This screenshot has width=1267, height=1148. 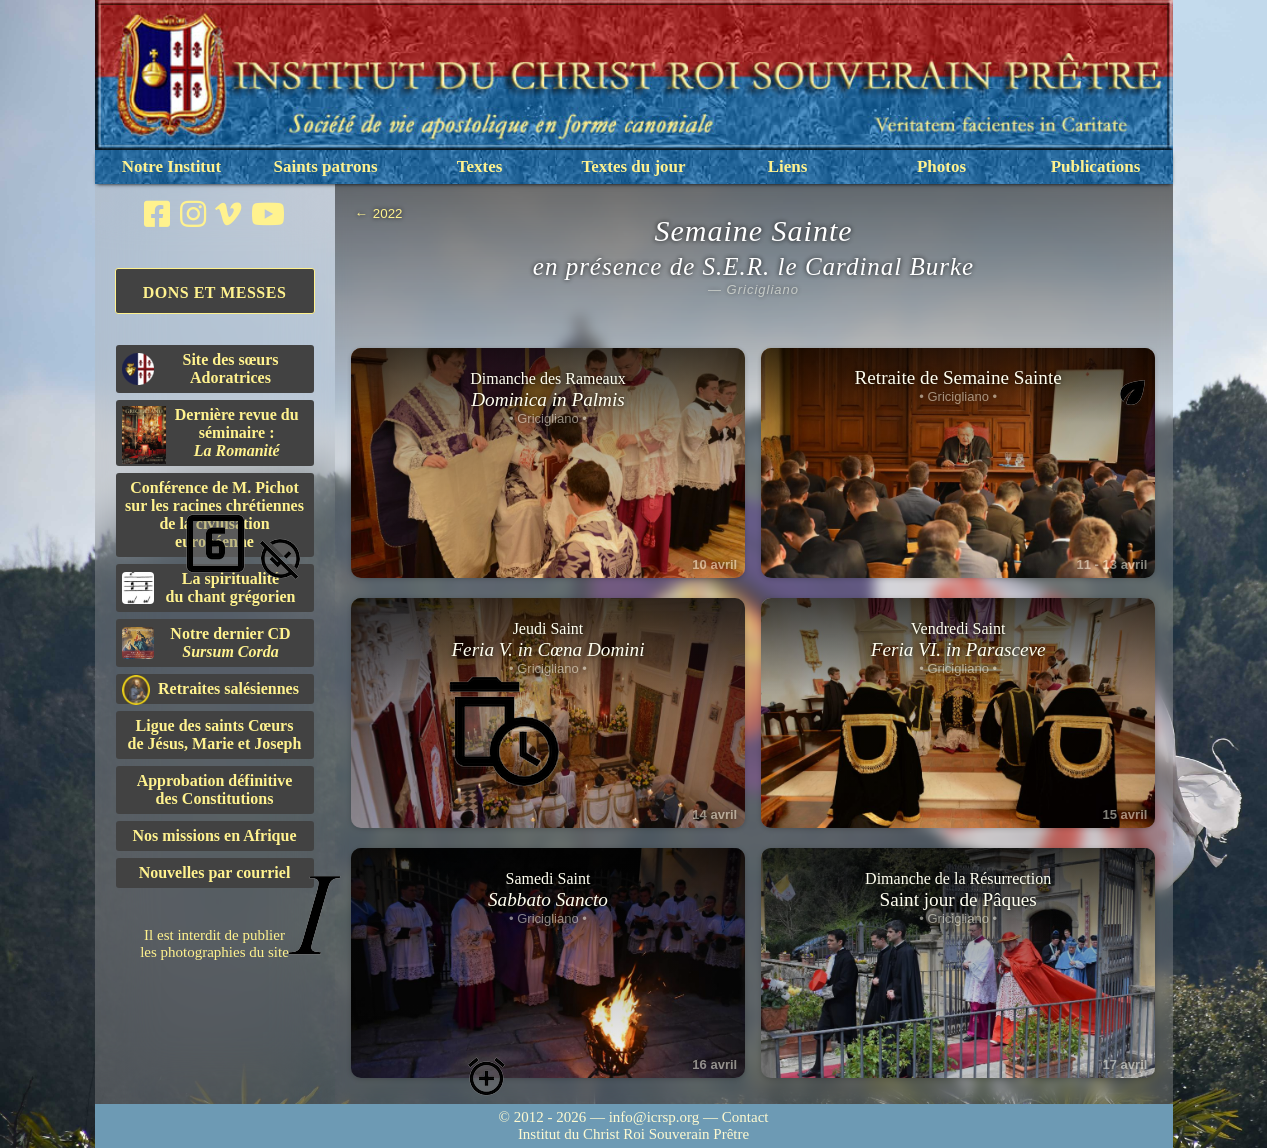 I want to click on select option number 6, so click(x=215, y=543).